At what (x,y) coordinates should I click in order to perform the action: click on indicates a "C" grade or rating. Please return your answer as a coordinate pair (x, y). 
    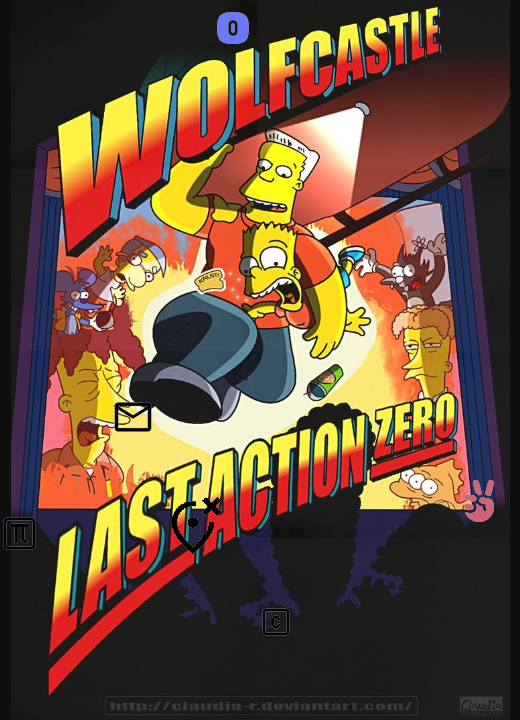
    Looking at the image, I should click on (276, 622).